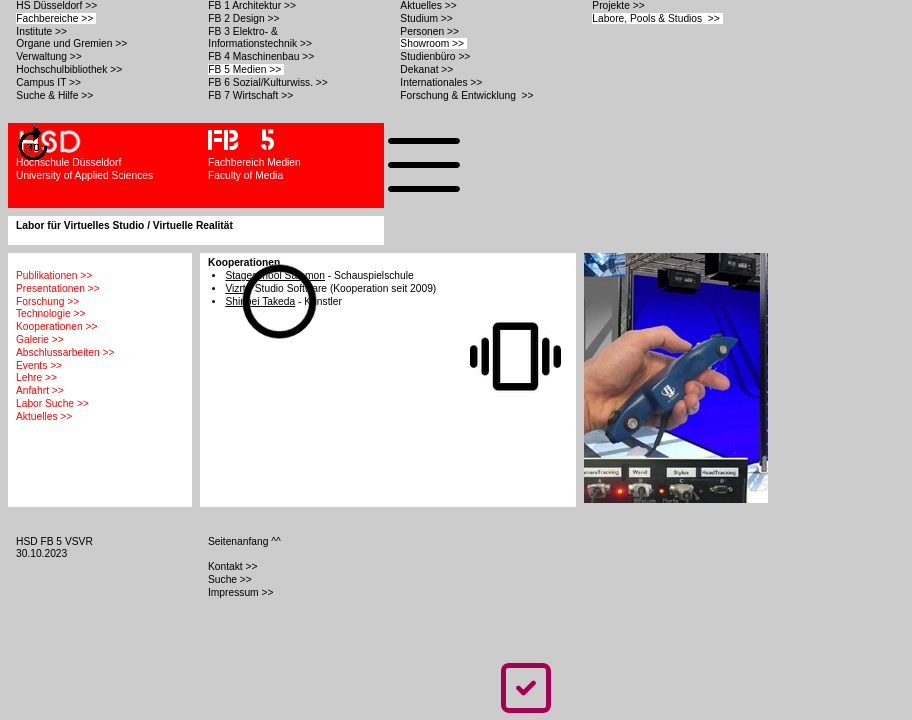  I want to click on view items in list format, so click(424, 165).